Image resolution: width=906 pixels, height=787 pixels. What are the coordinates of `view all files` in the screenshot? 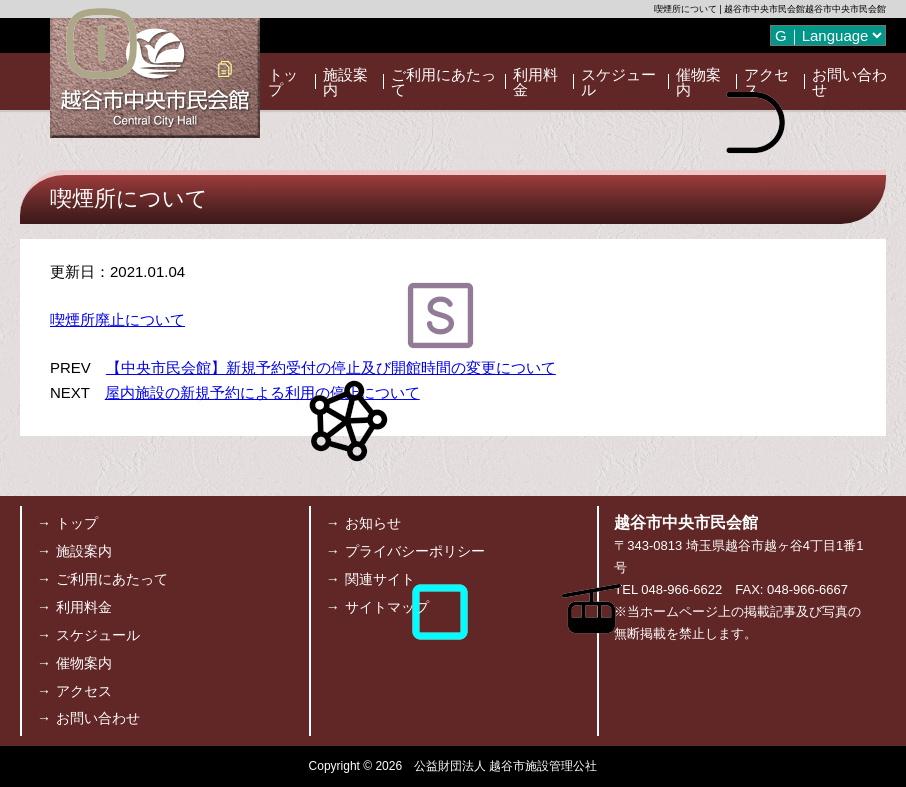 It's located at (225, 69).